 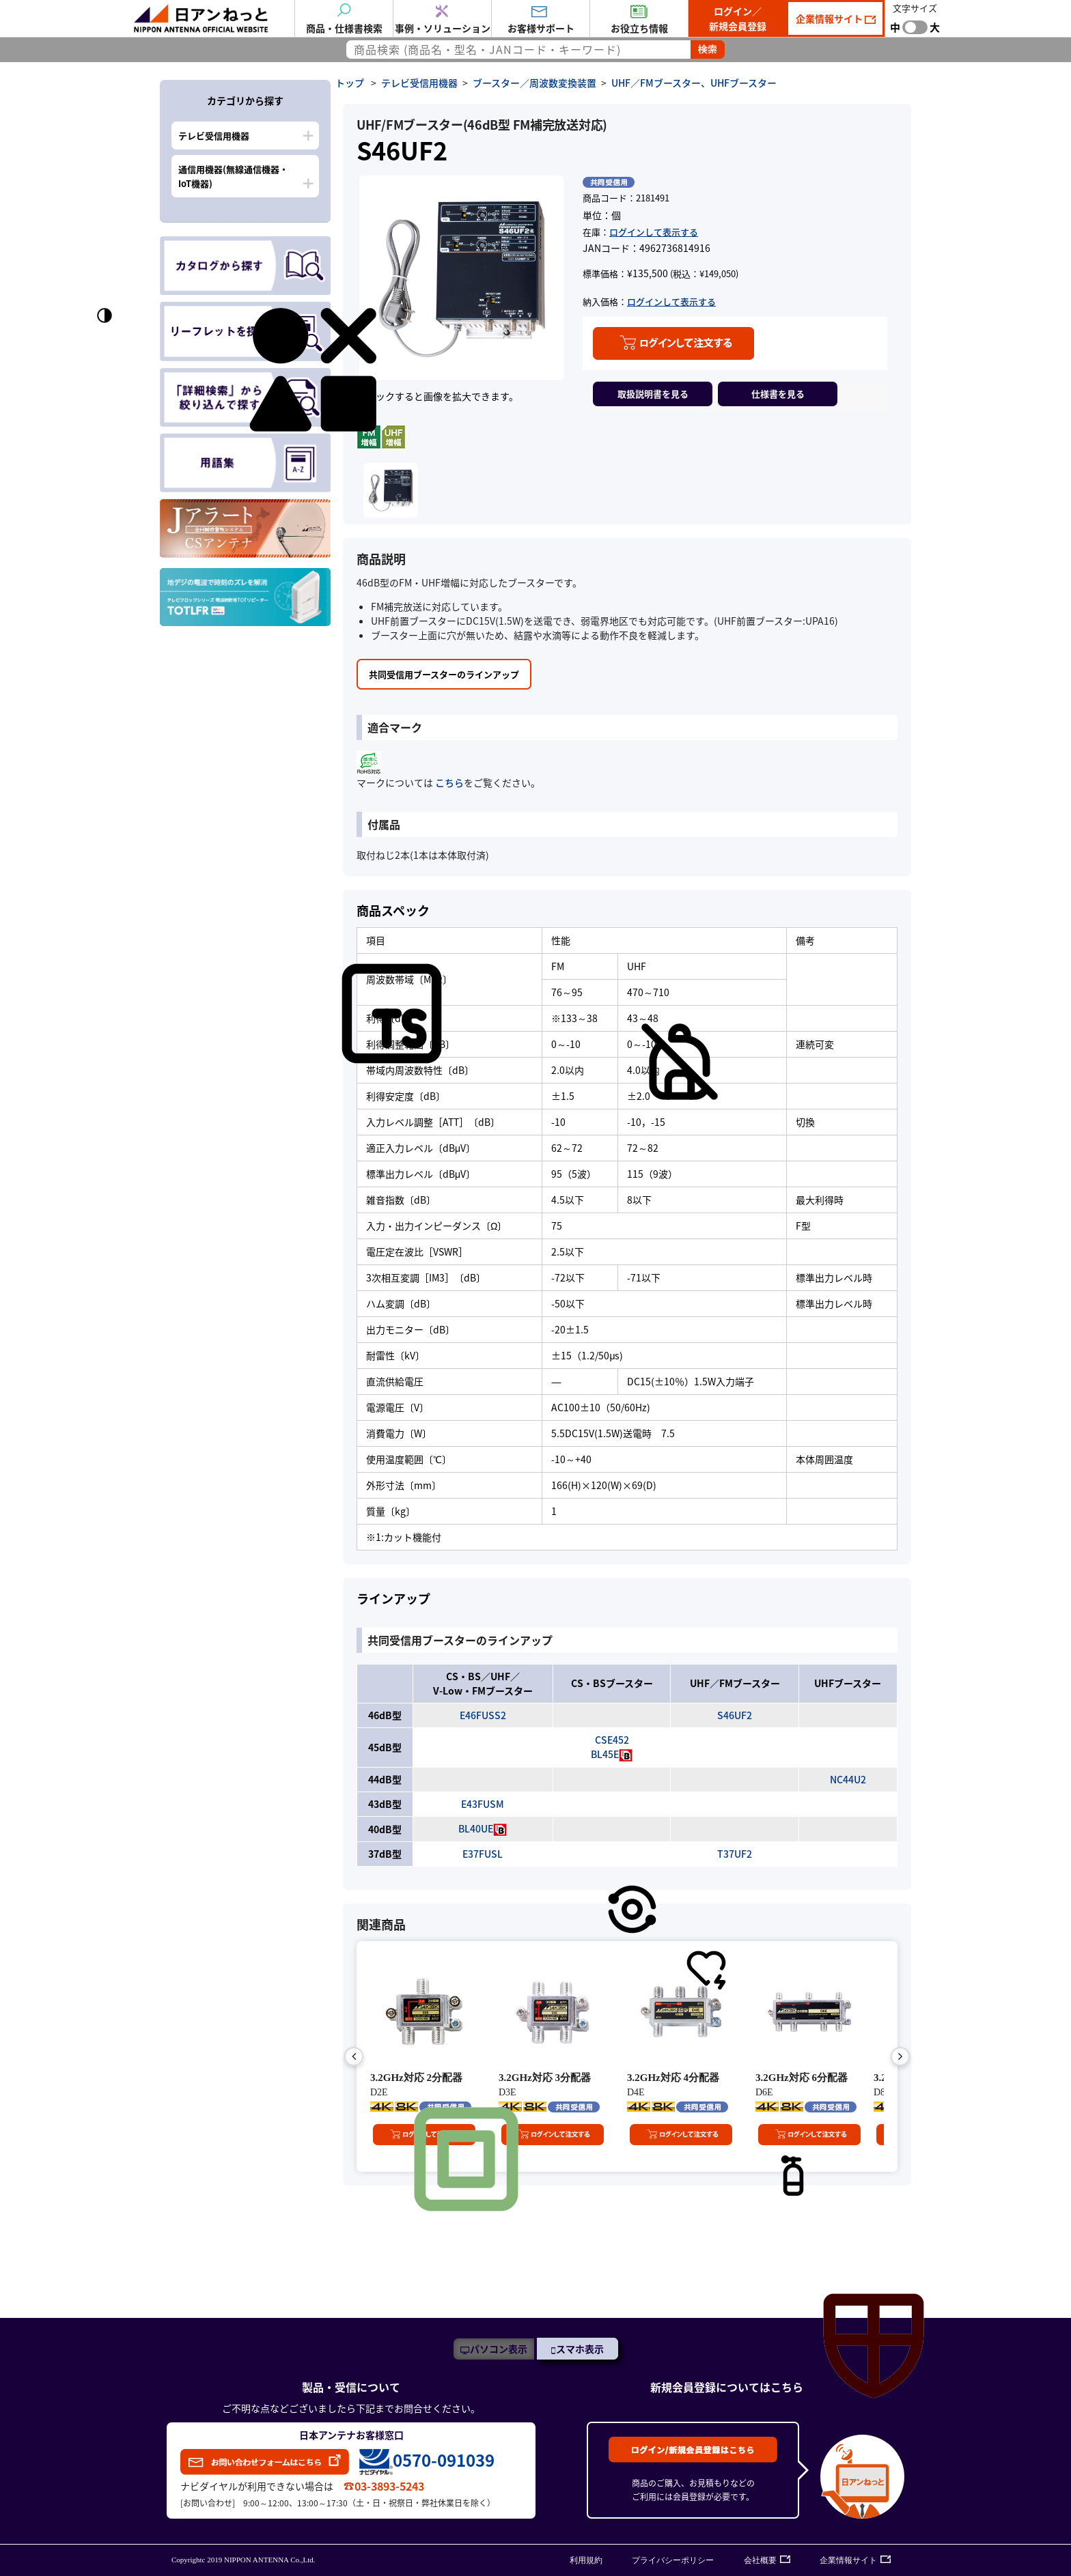 I want to click on analyze data or run diagnostics, so click(x=632, y=1909).